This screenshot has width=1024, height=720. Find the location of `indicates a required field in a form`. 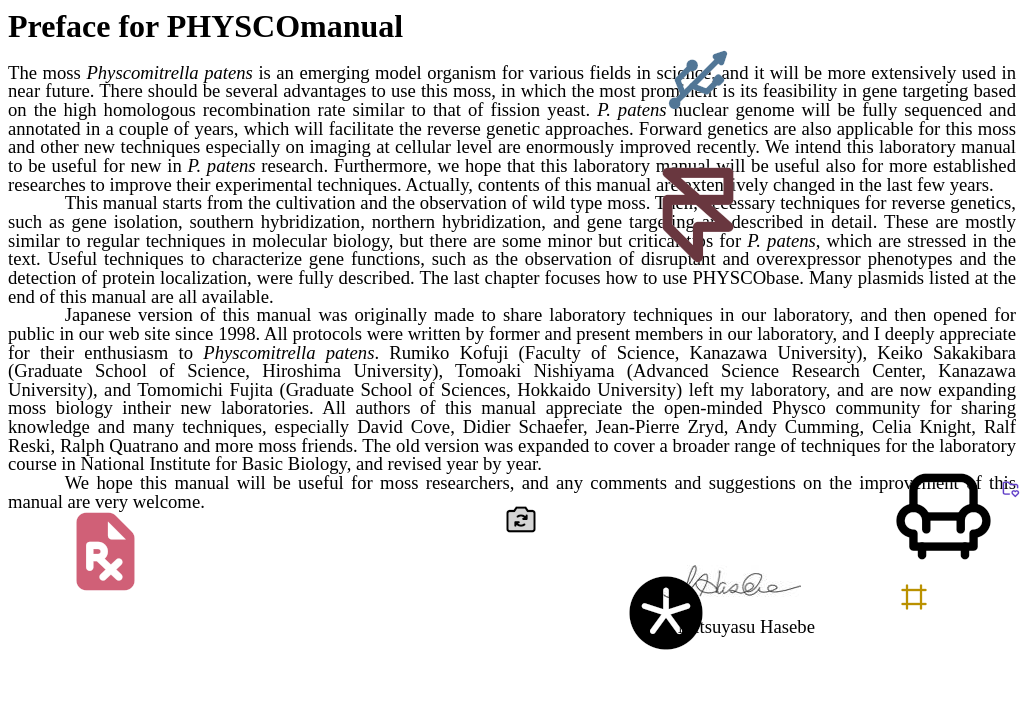

indicates a required field in a form is located at coordinates (666, 613).